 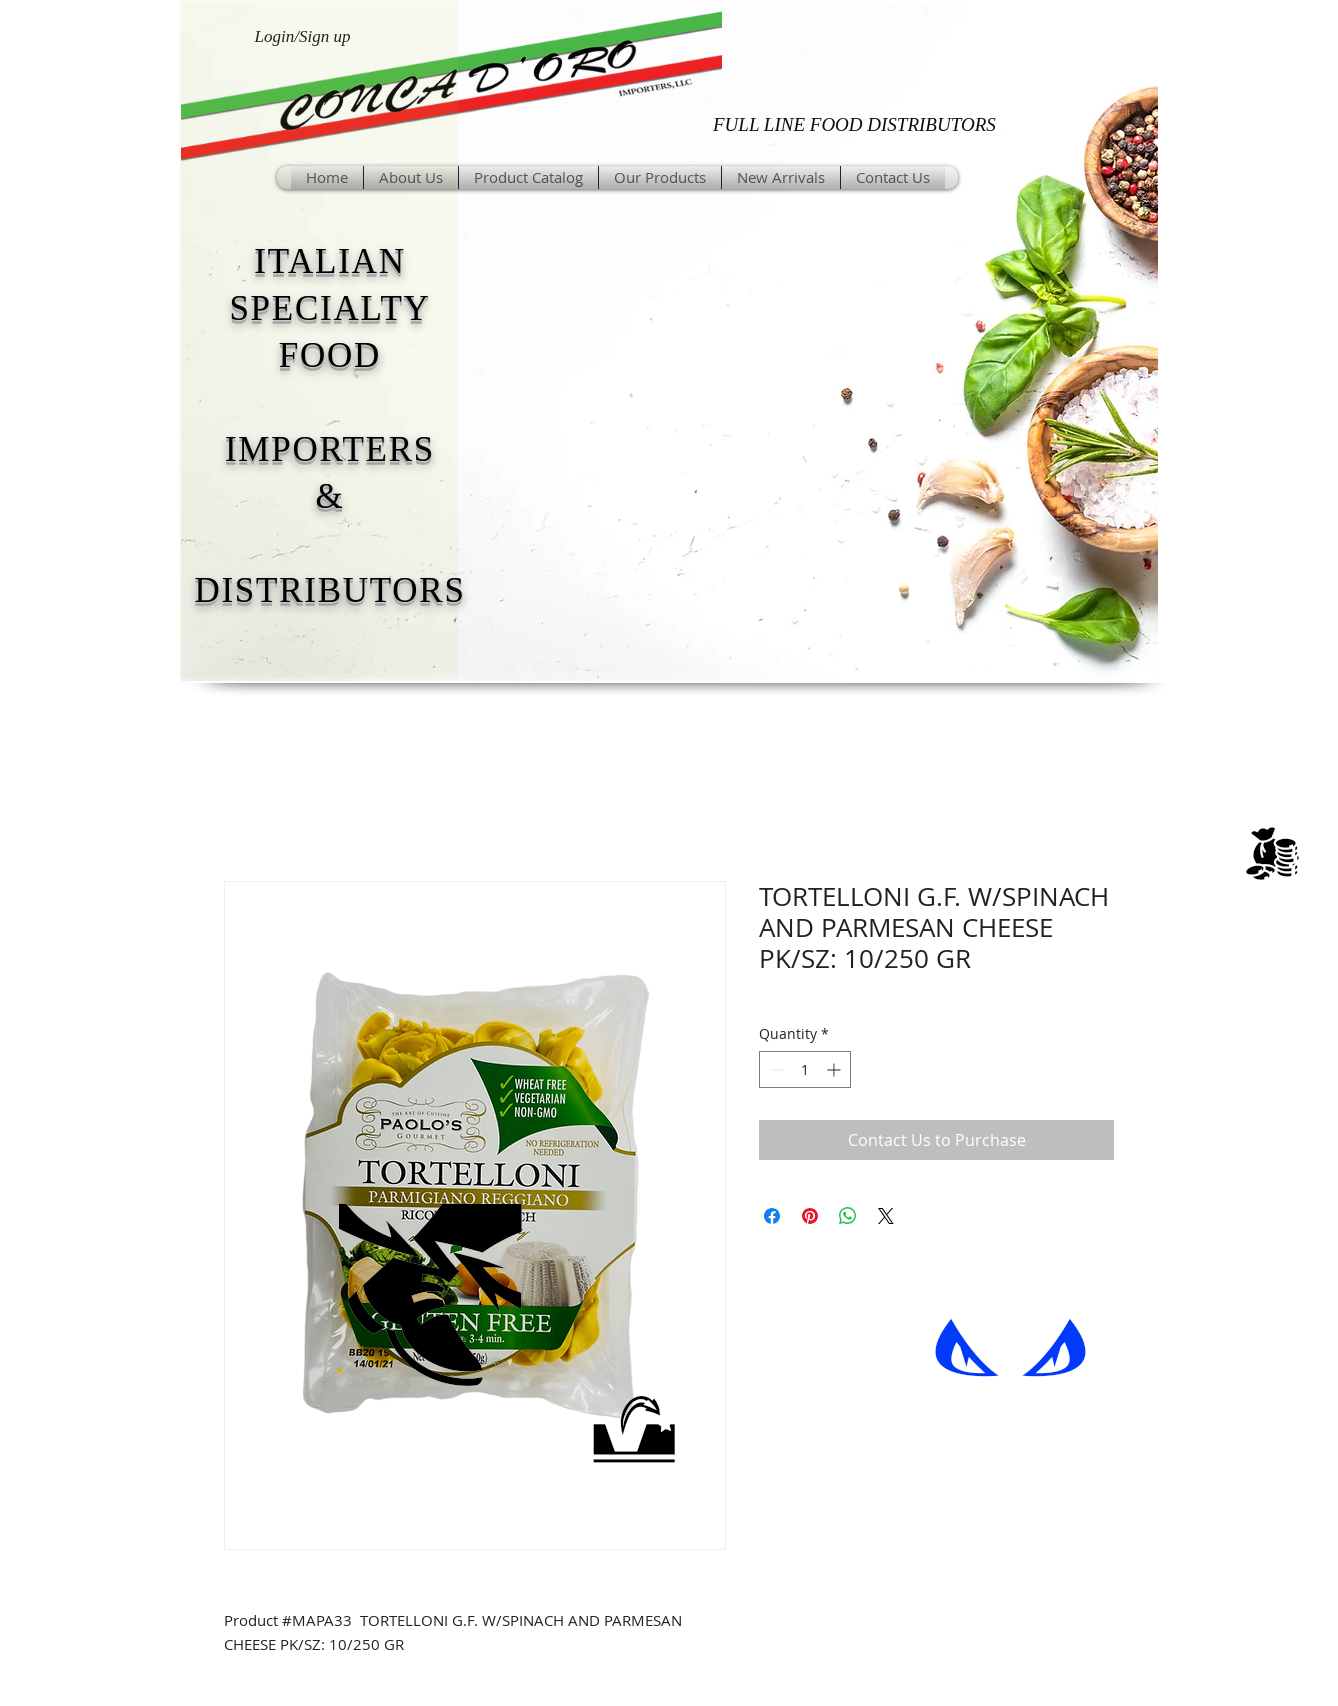 What do you see at coordinates (1010, 1347) in the screenshot?
I see `indicates an enemy or hostile character` at bounding box center [1010, 1347].